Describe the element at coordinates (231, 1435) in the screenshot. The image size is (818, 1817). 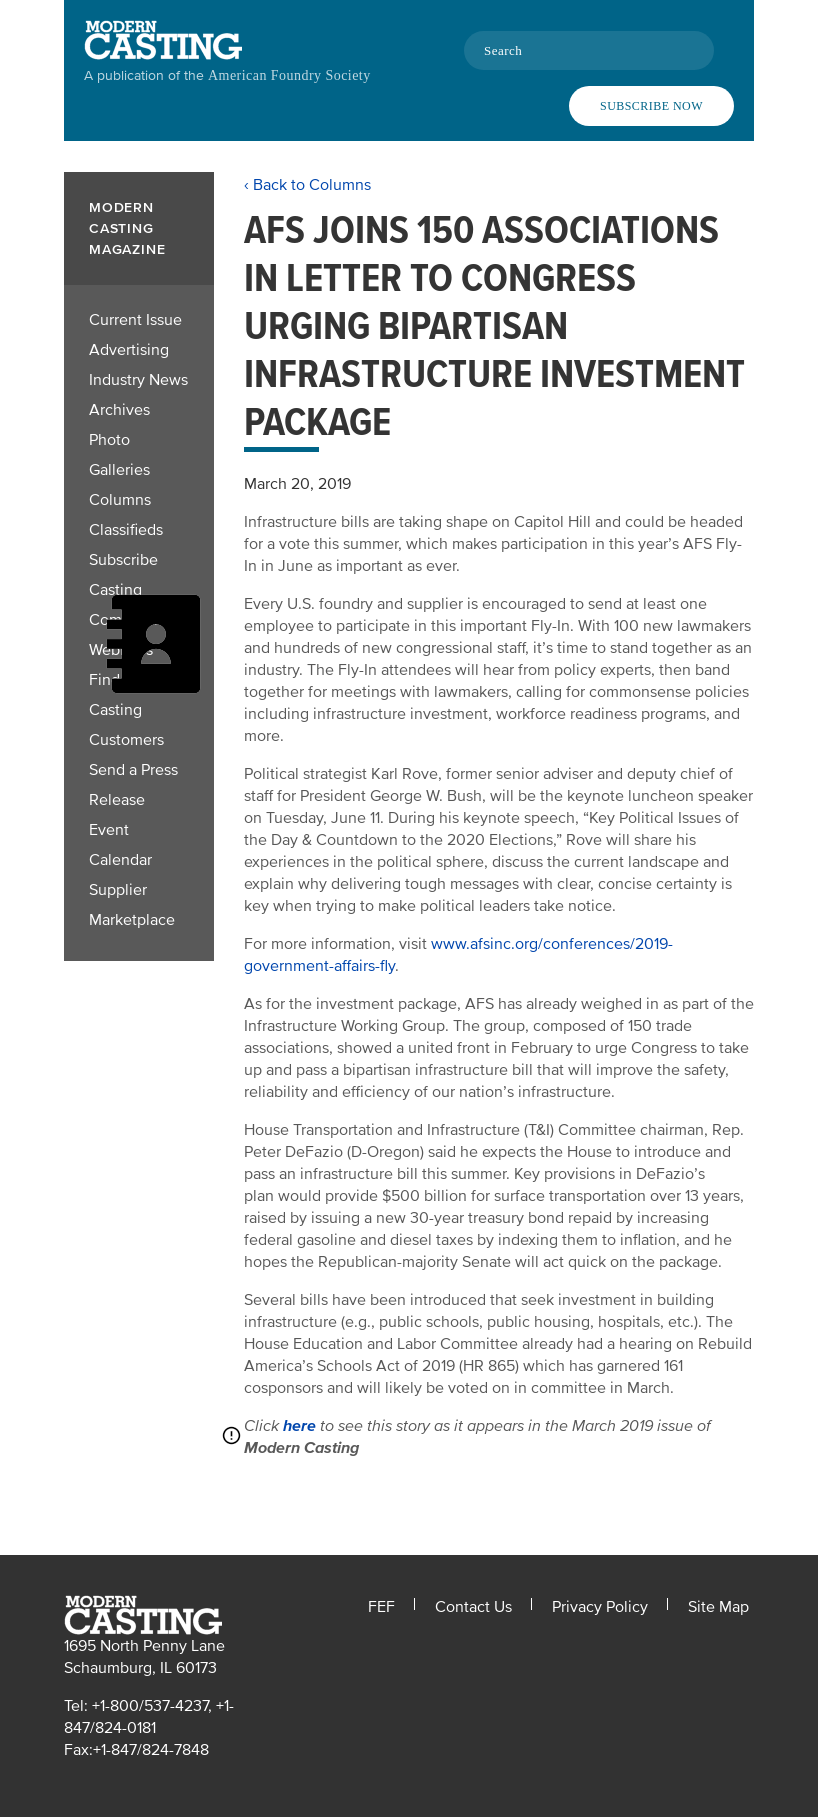
I see `indicates a warning or error state` at that location.